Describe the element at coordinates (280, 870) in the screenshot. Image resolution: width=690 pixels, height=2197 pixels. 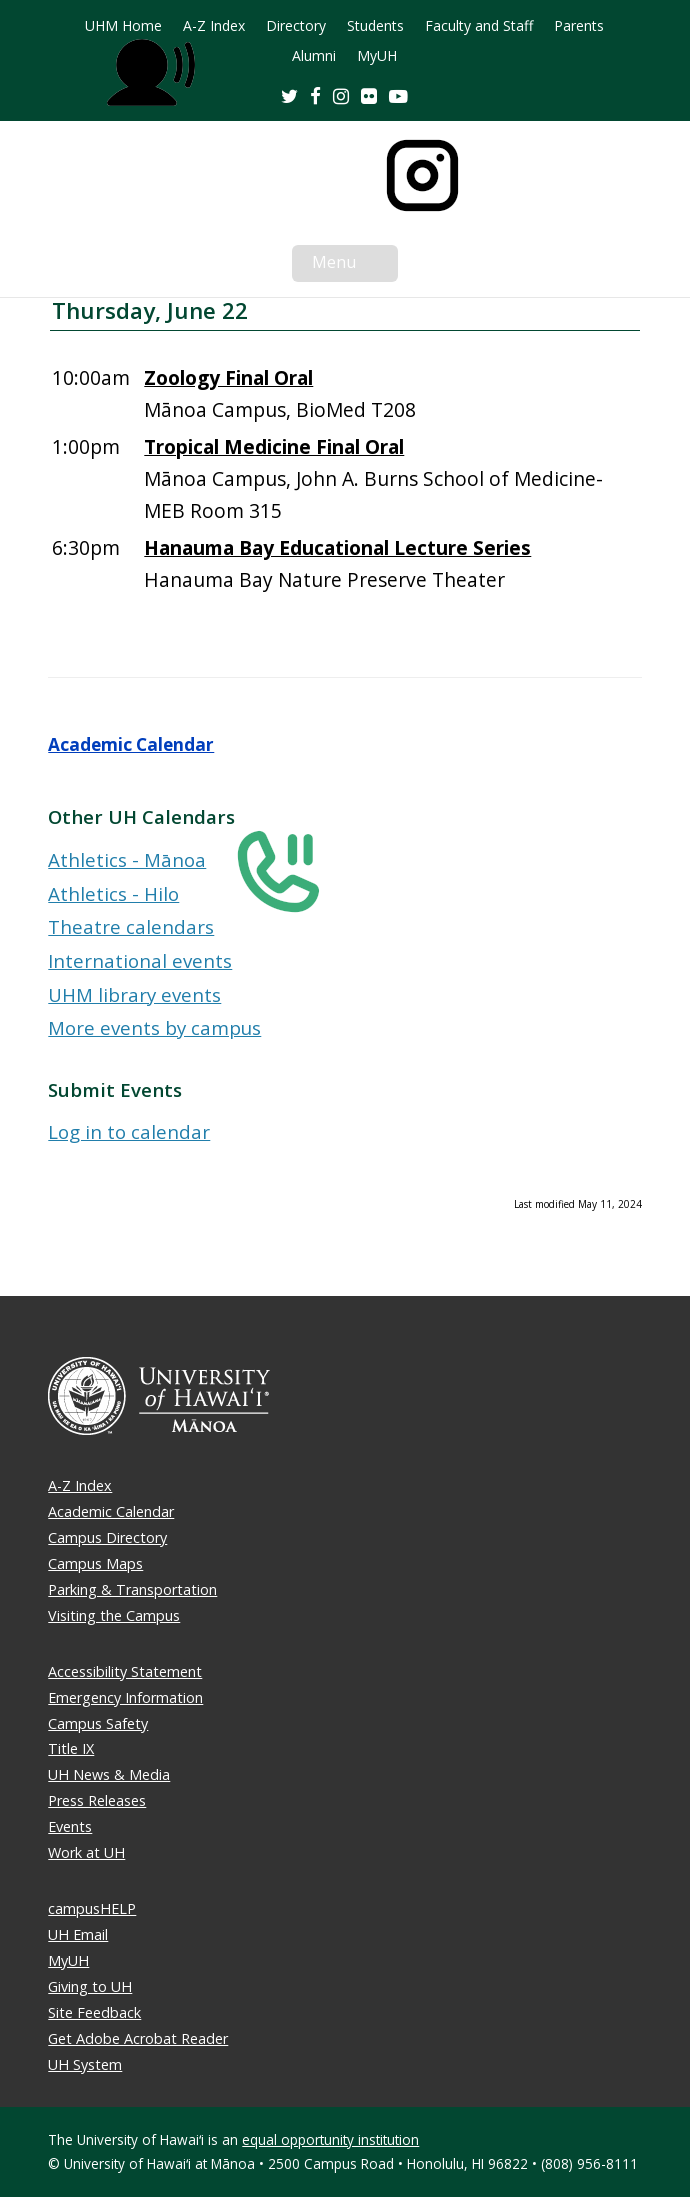
I see `put current call on hold` at that location.